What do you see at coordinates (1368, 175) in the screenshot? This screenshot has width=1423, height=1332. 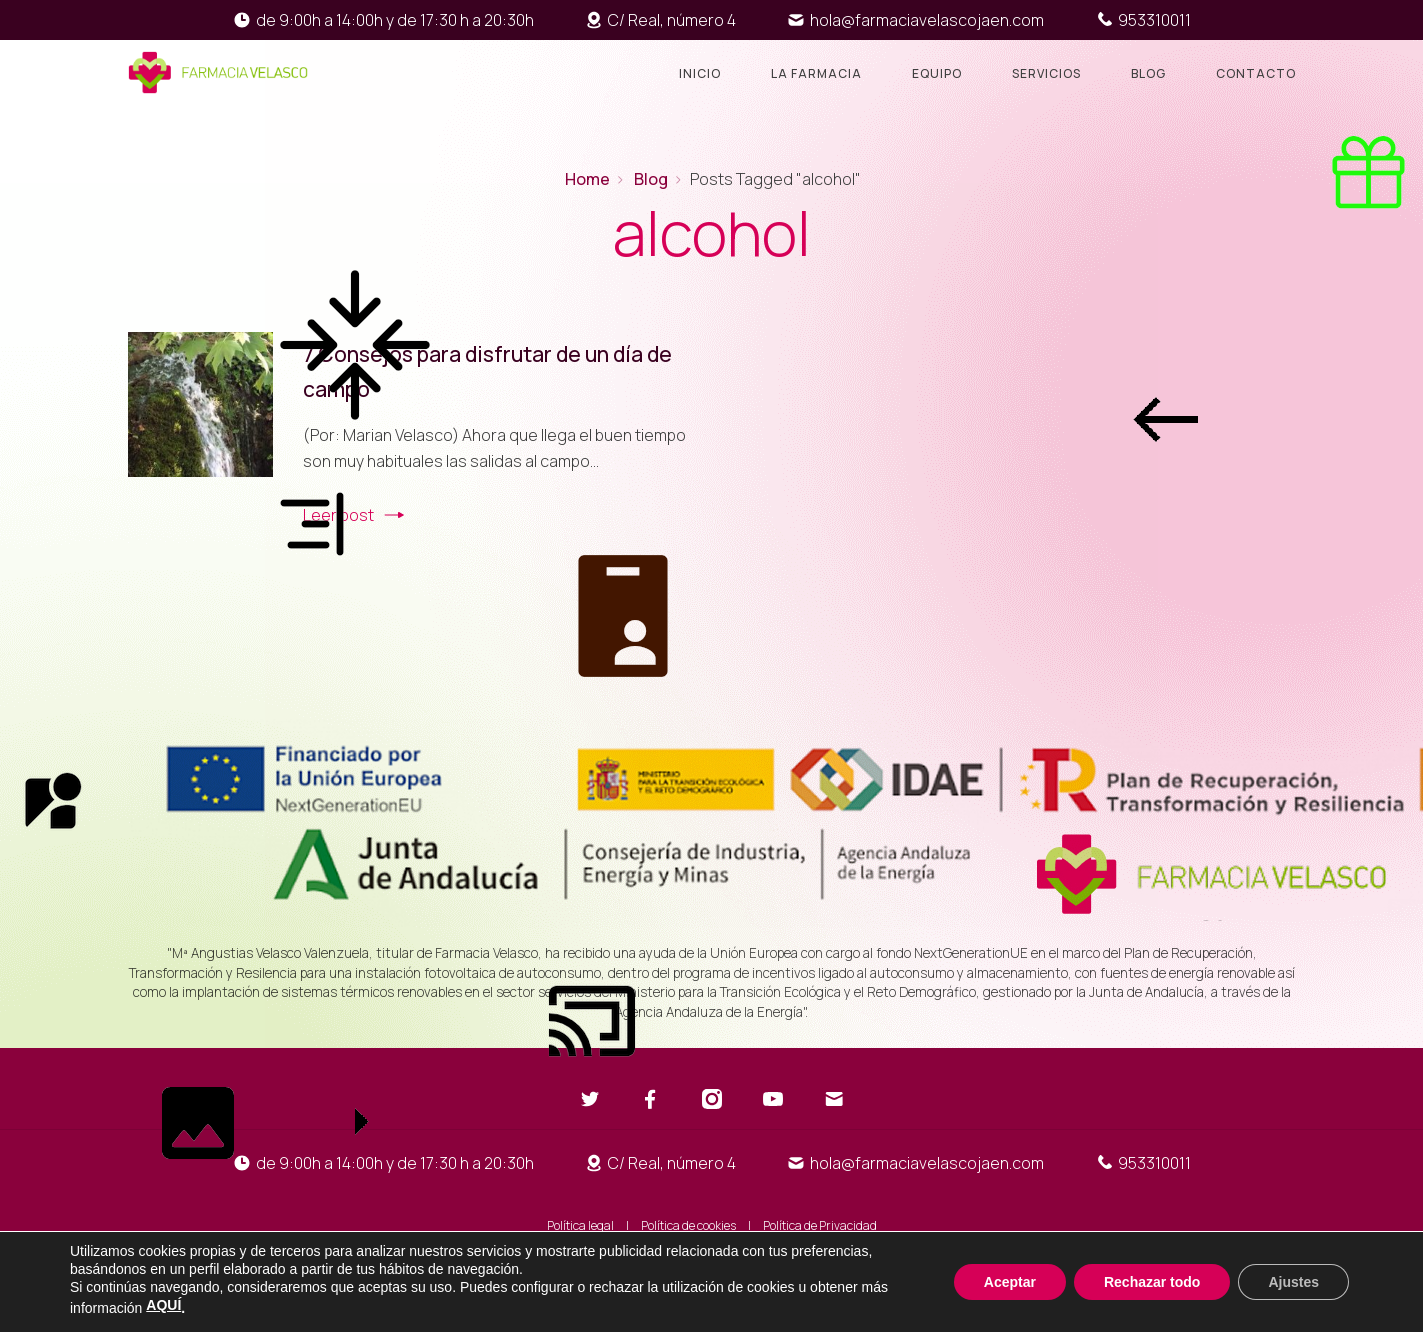 I see `access gifts or rewards` at bounding box center [1368, 175].